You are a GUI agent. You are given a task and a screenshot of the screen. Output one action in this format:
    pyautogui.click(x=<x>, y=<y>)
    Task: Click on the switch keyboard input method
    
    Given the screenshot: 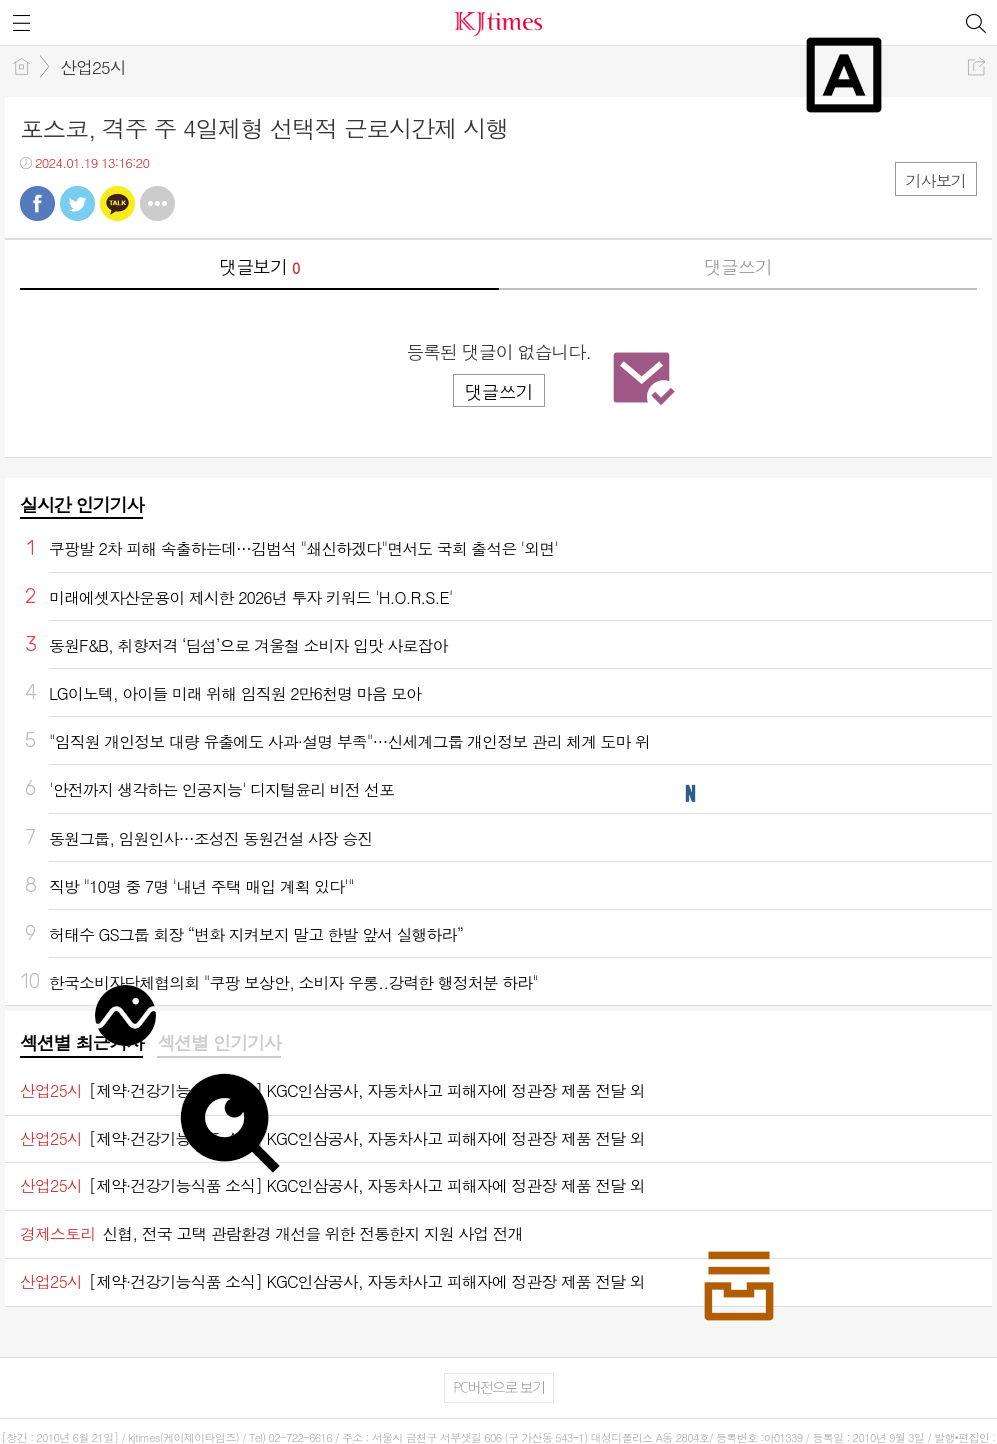 What is the action you would take?
    pyautogui.click(x=844, y=75)
    